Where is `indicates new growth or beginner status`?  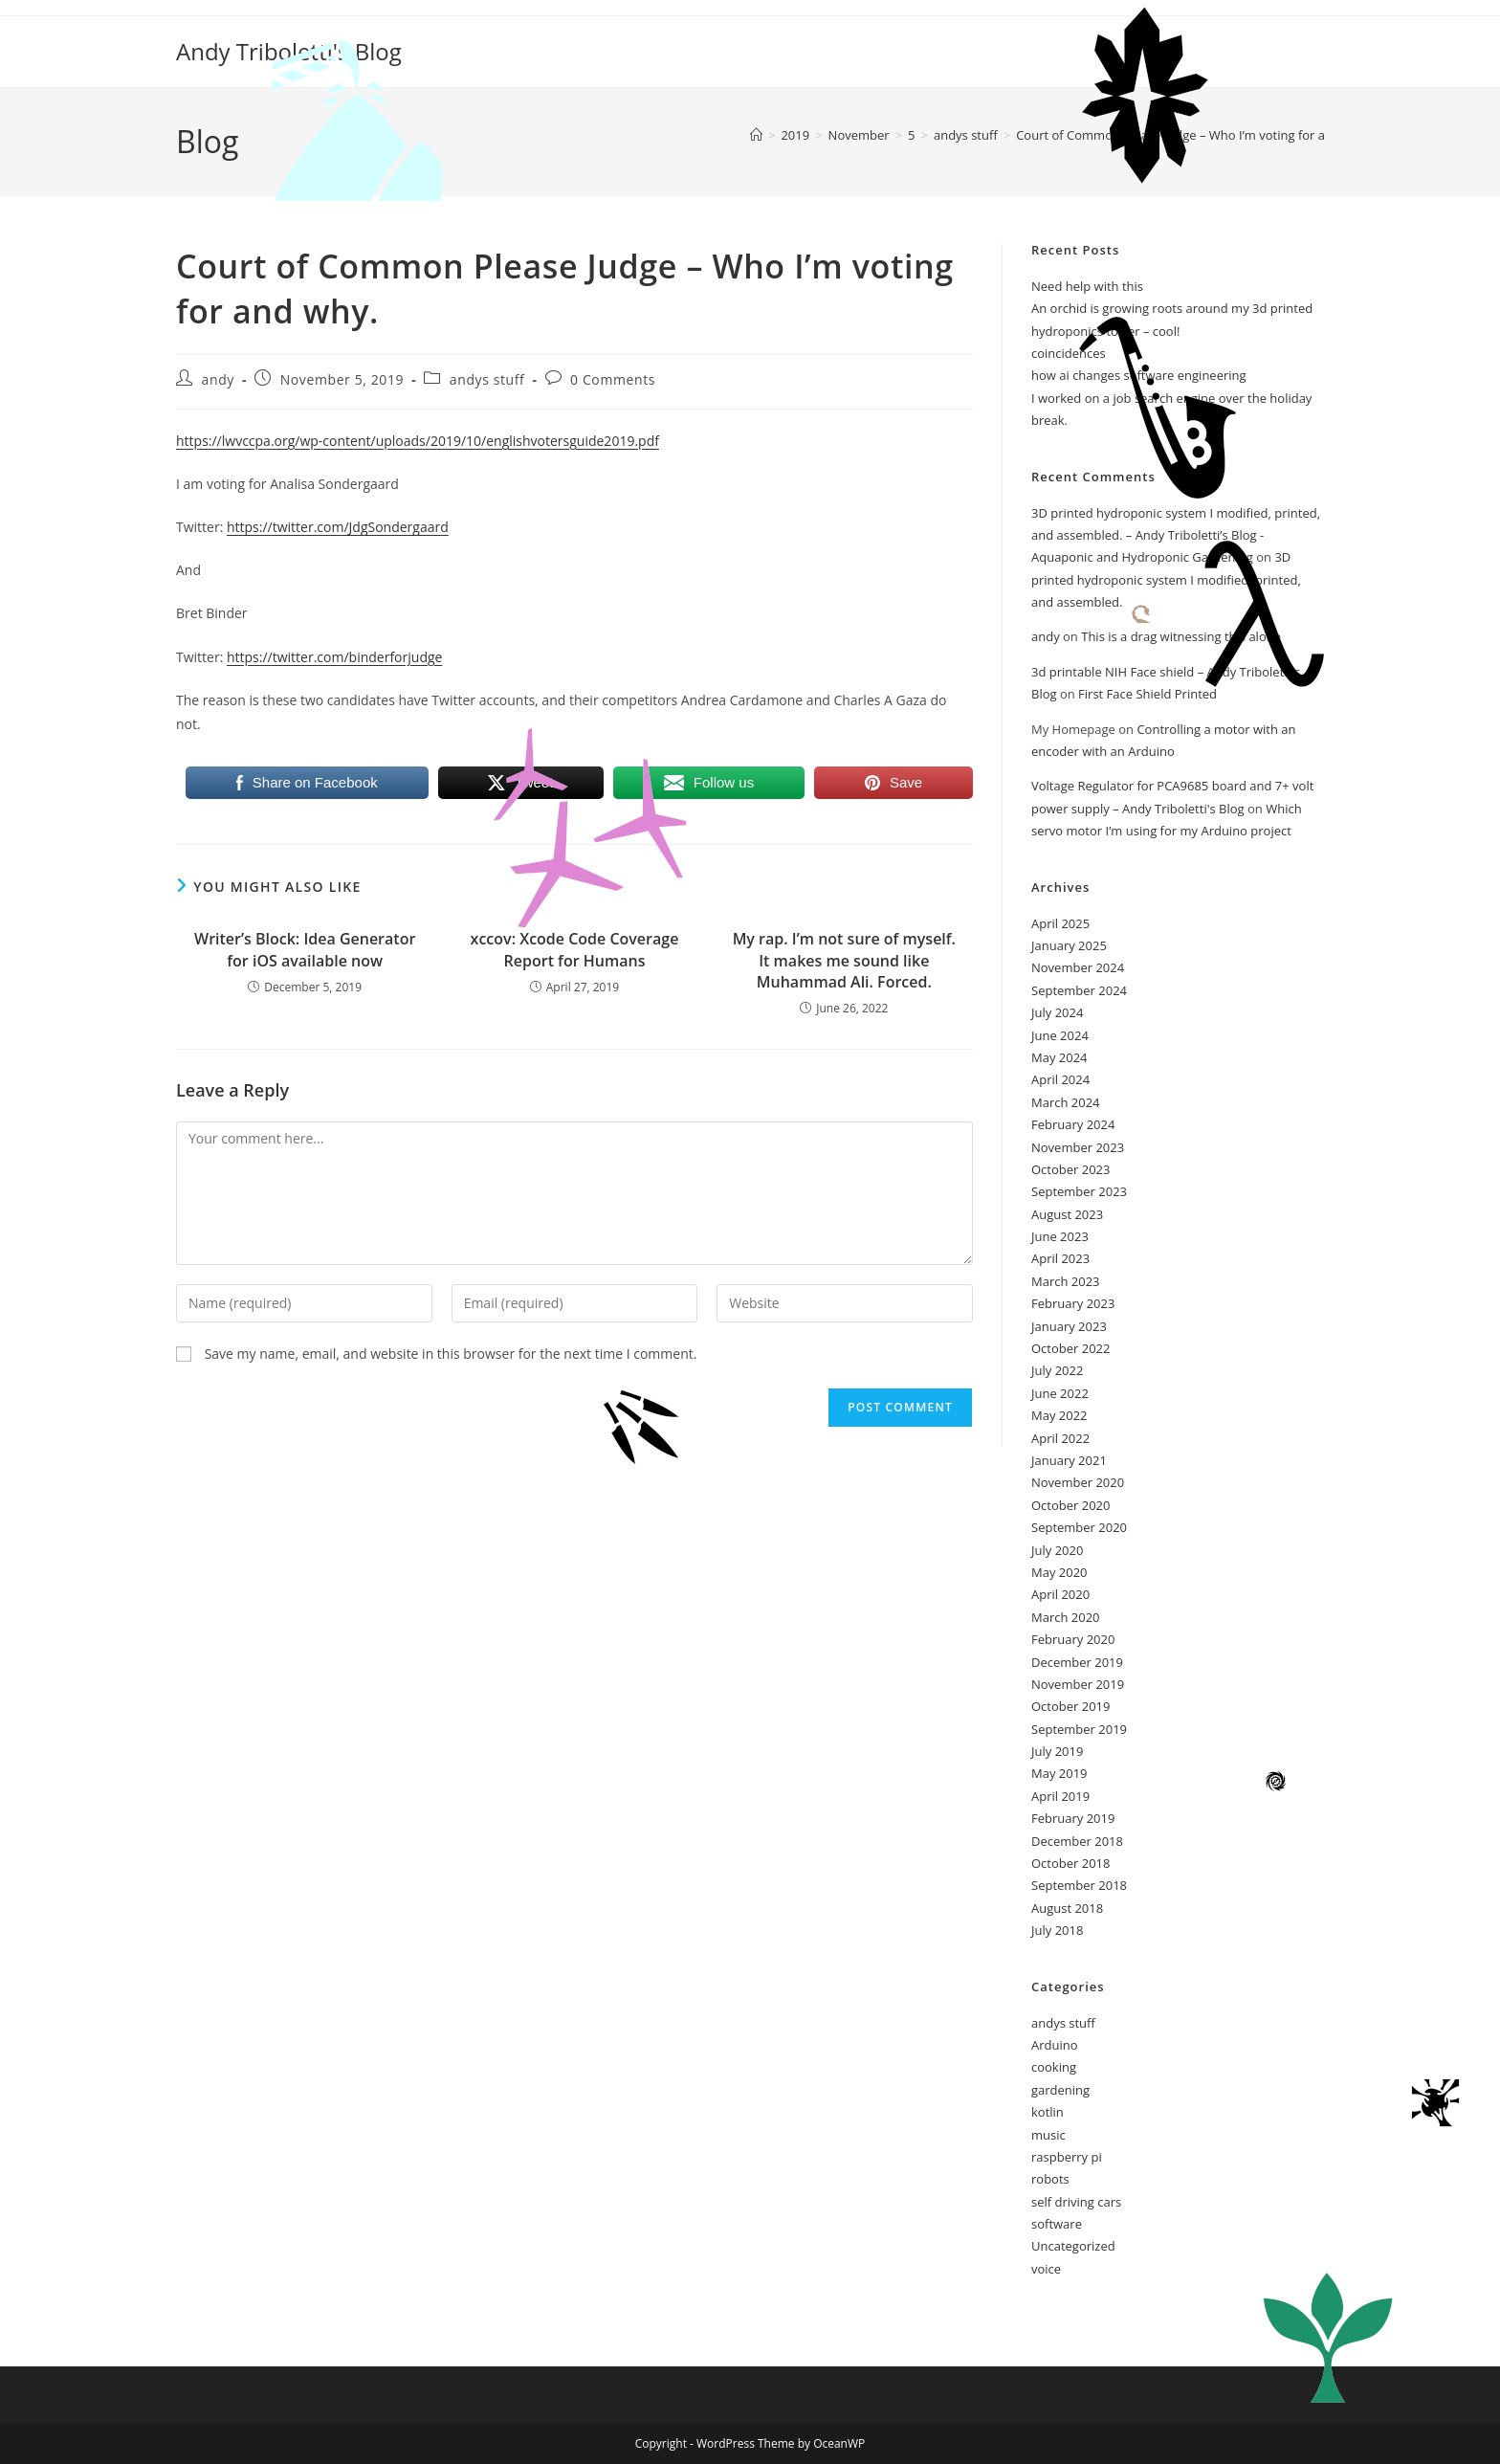
indicates new growth or beginner status is located at coordinates (1327, 2338).